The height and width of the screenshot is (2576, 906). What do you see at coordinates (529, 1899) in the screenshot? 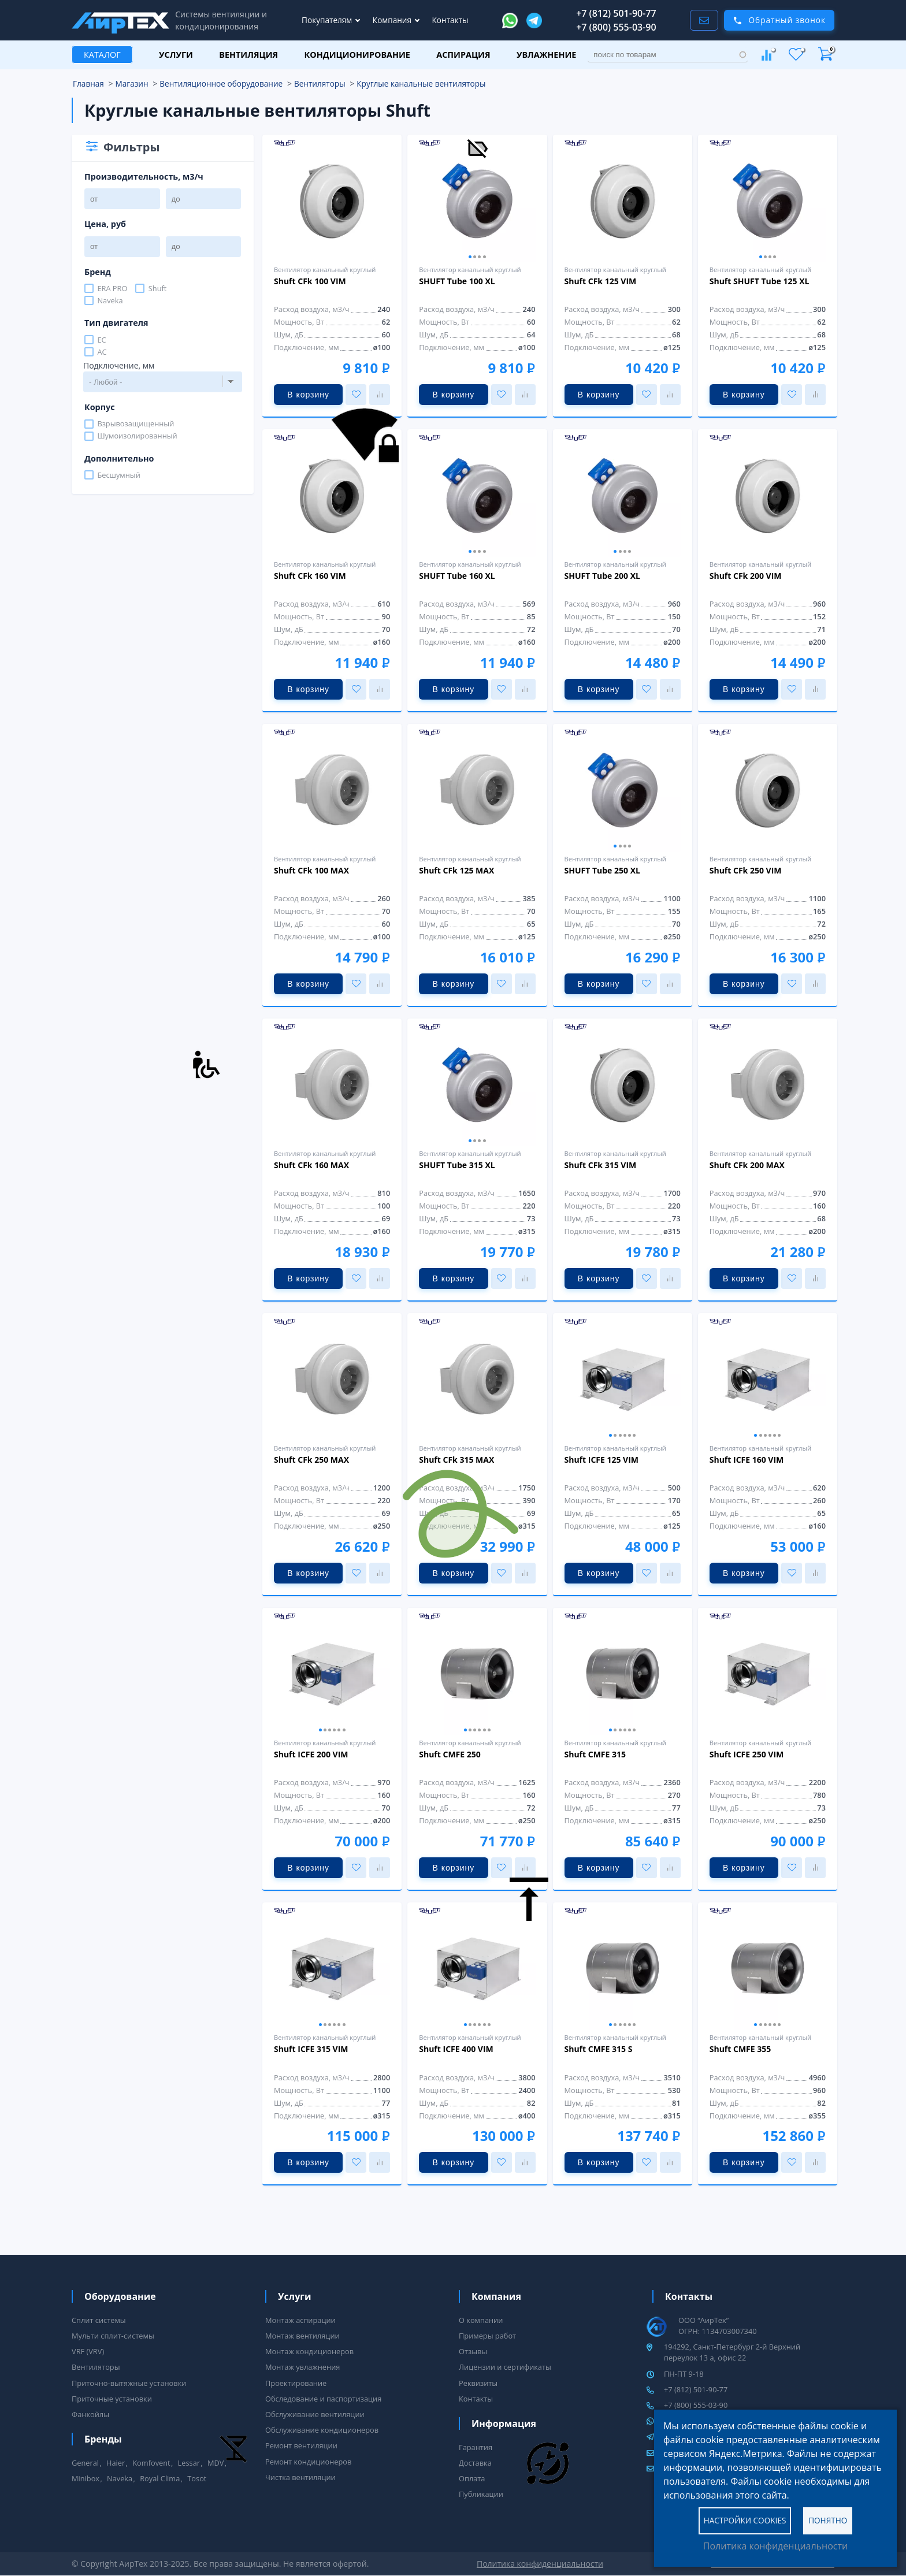
I see `align content to top` at bounding box center [529, 1899].